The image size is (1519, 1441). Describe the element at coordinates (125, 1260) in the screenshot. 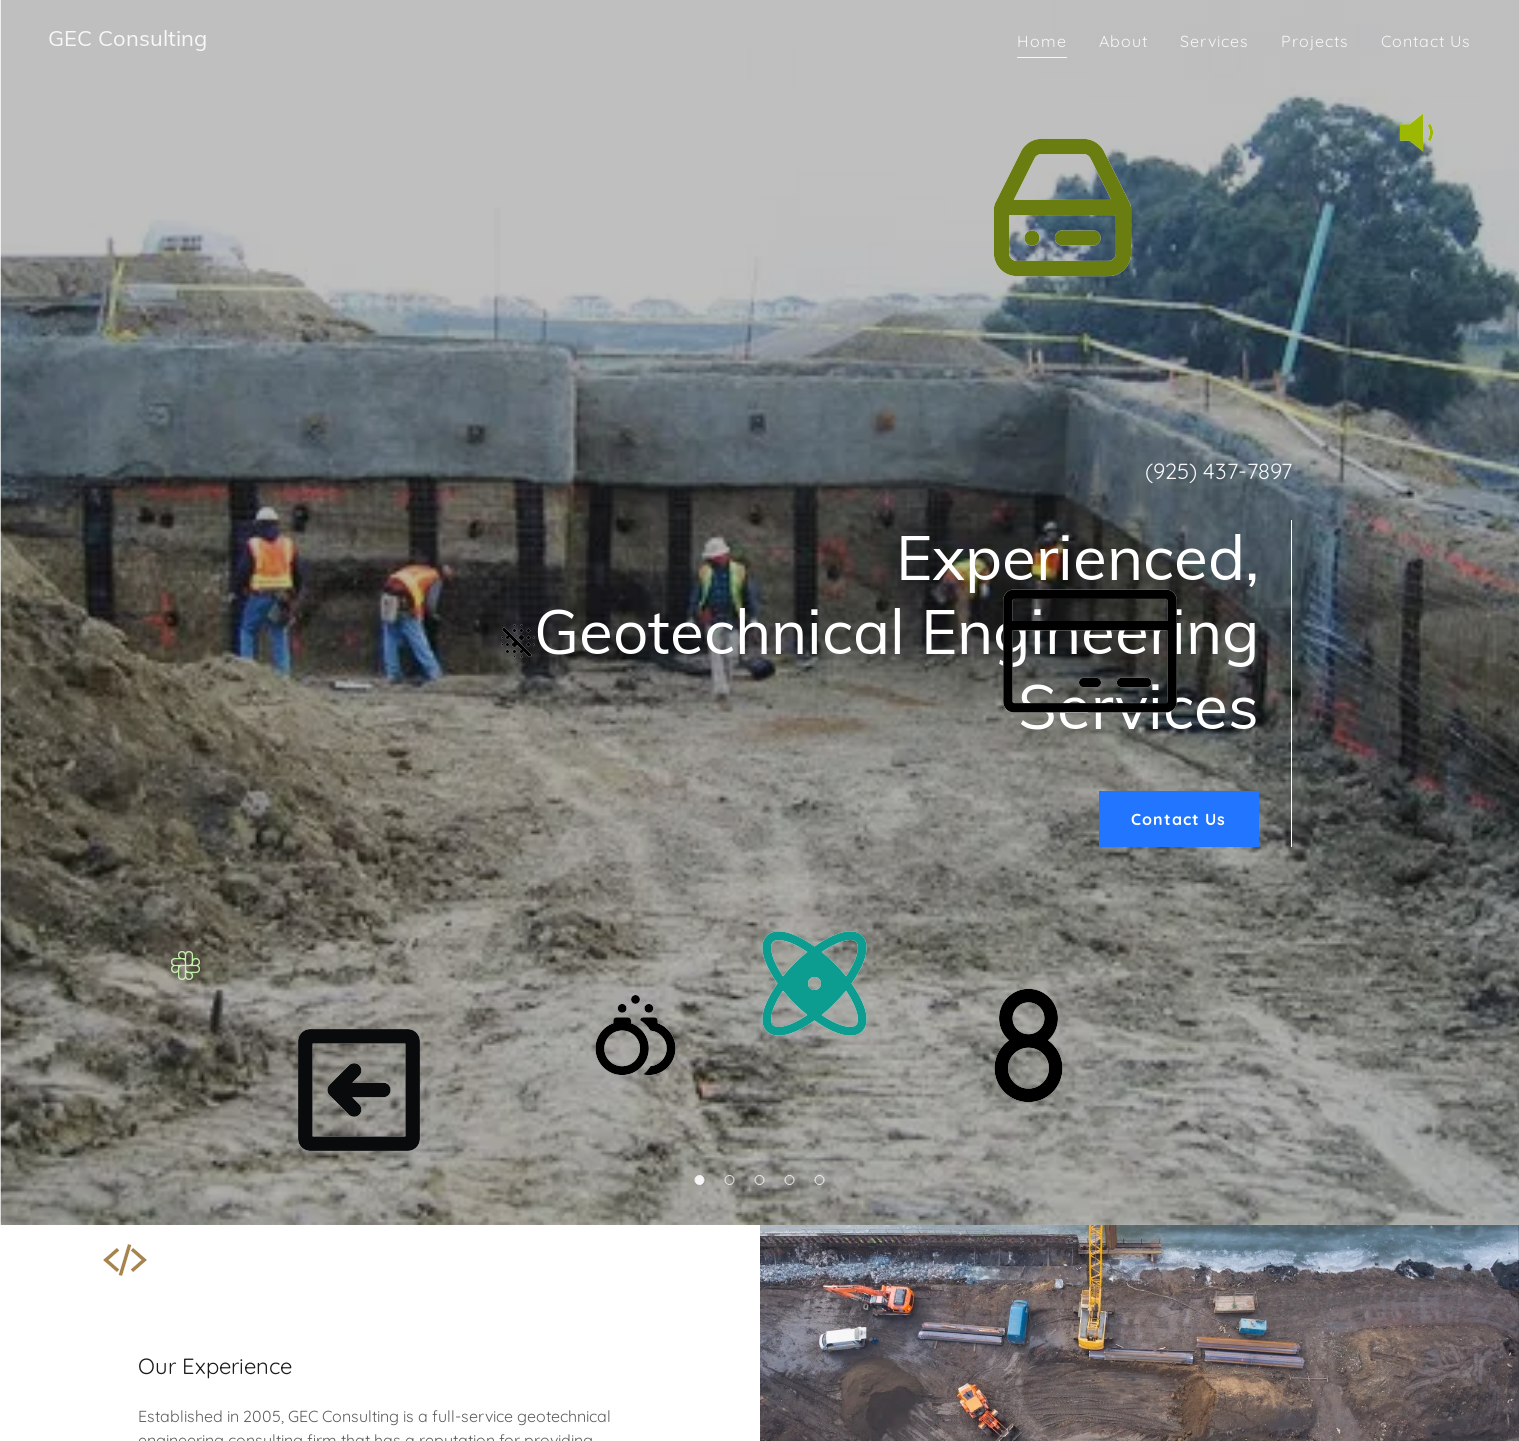

I see `view or edit source code` at that location.